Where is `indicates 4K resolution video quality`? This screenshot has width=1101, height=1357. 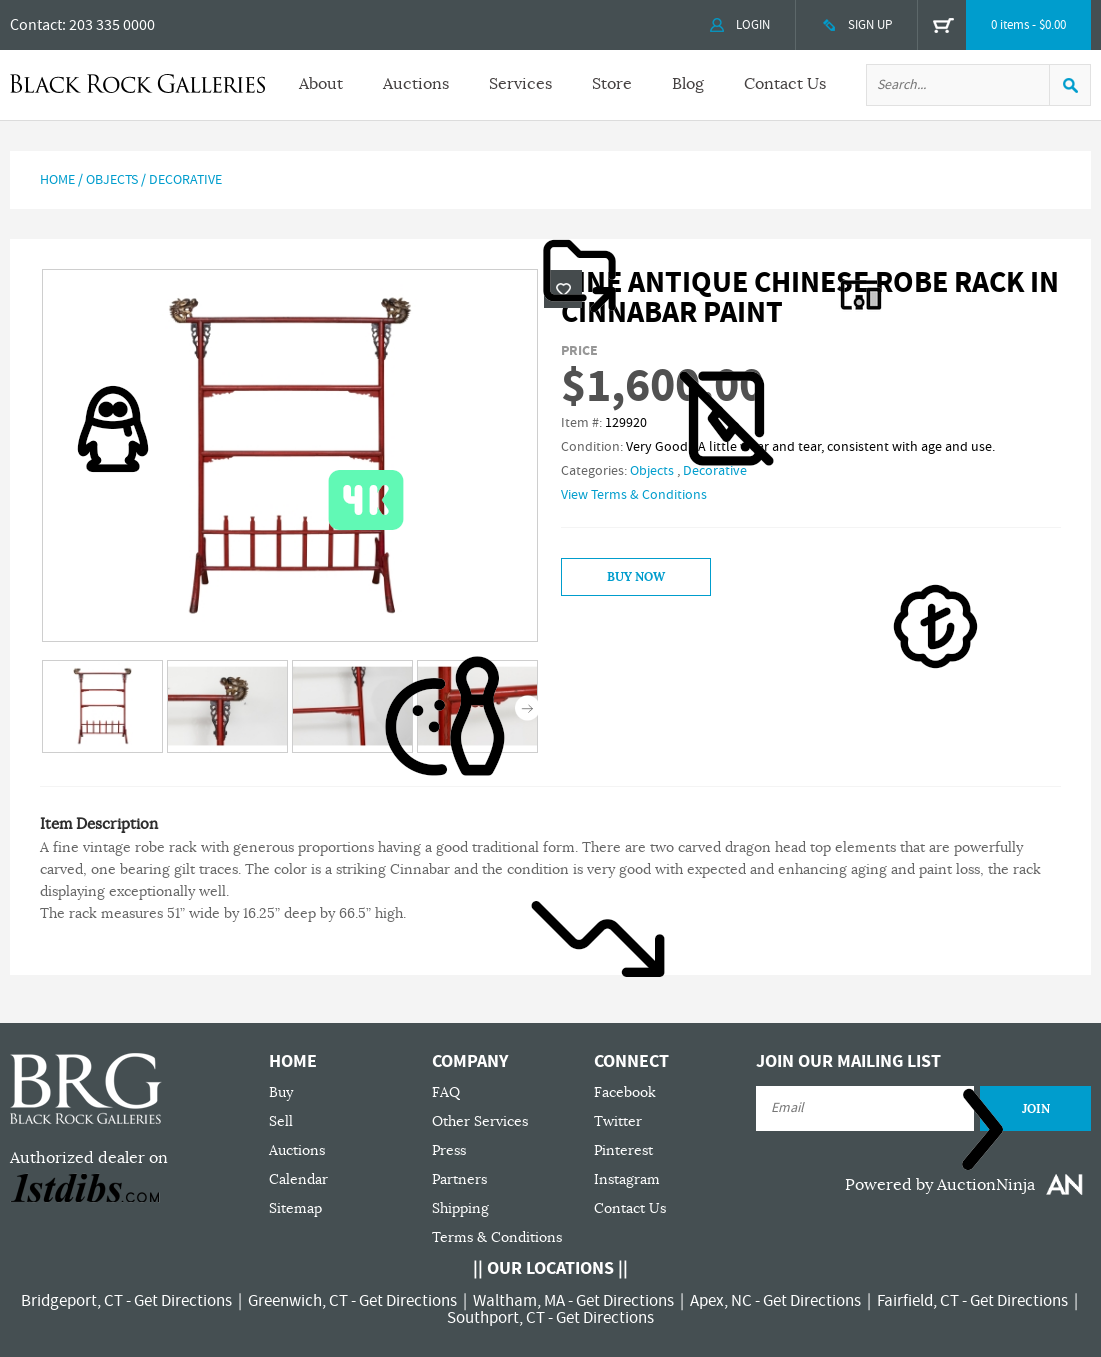 indicates 4K resolution video quality is located at coordinates (366, 500).